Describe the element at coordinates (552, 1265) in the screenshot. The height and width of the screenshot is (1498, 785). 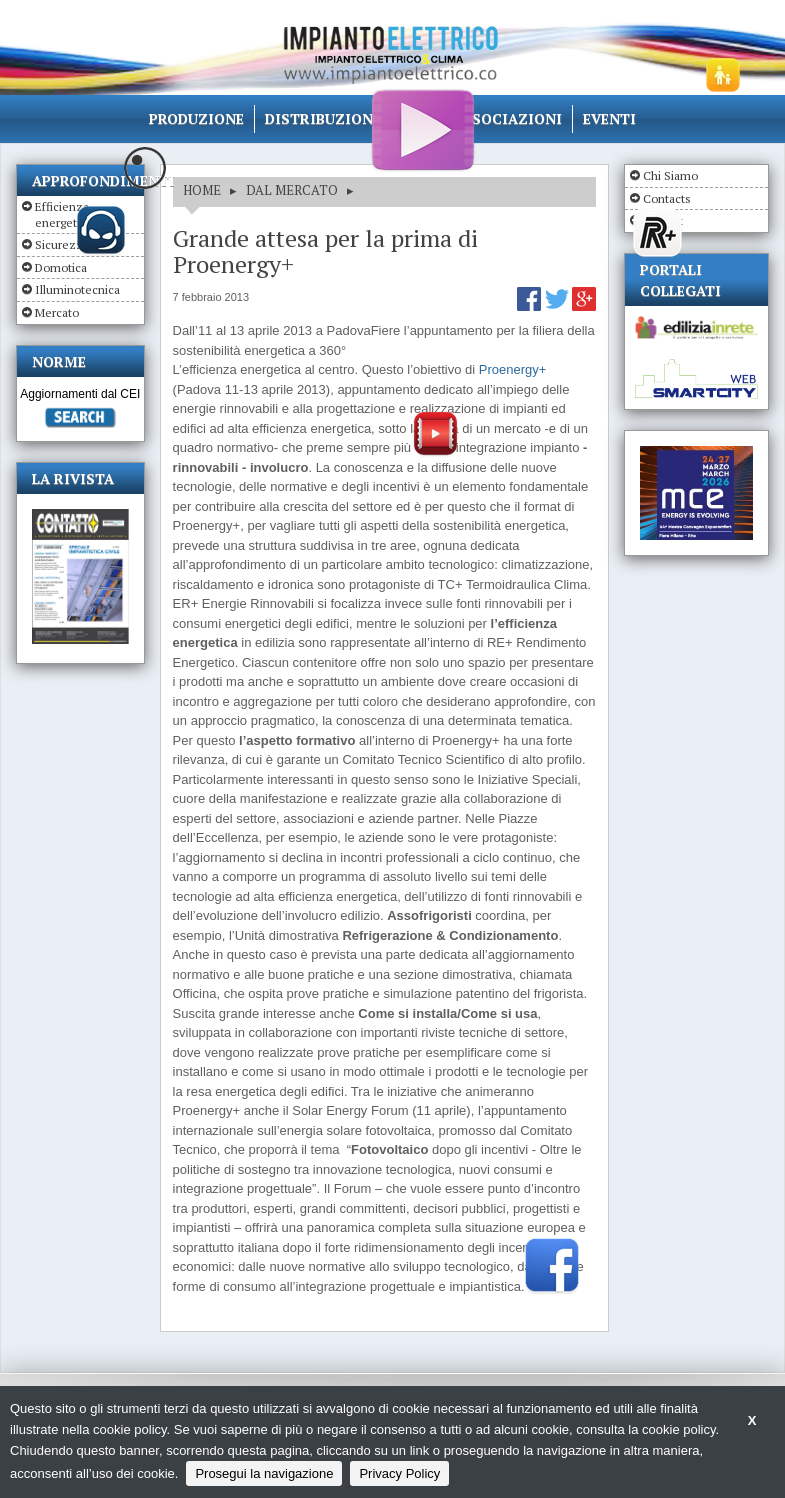
I see `open the Facebook app` at that location.